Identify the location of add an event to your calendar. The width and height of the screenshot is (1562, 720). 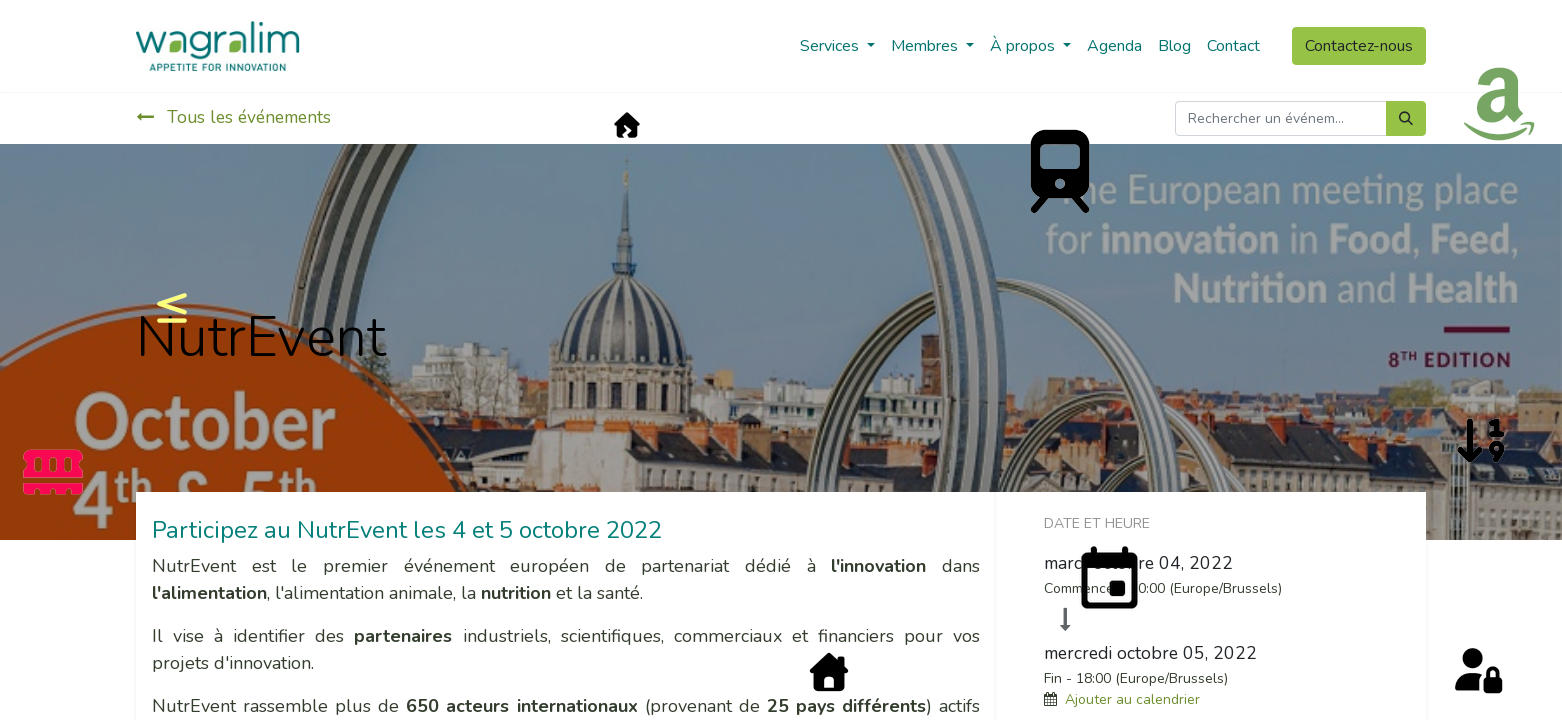
(1109, 580).